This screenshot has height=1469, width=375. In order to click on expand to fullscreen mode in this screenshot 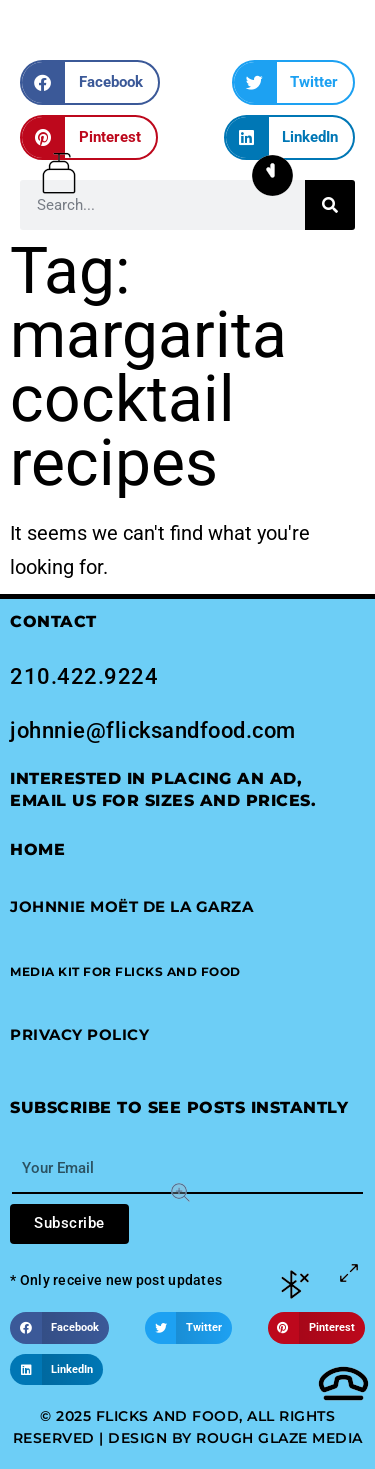, I will do `click(349, 1273)`.